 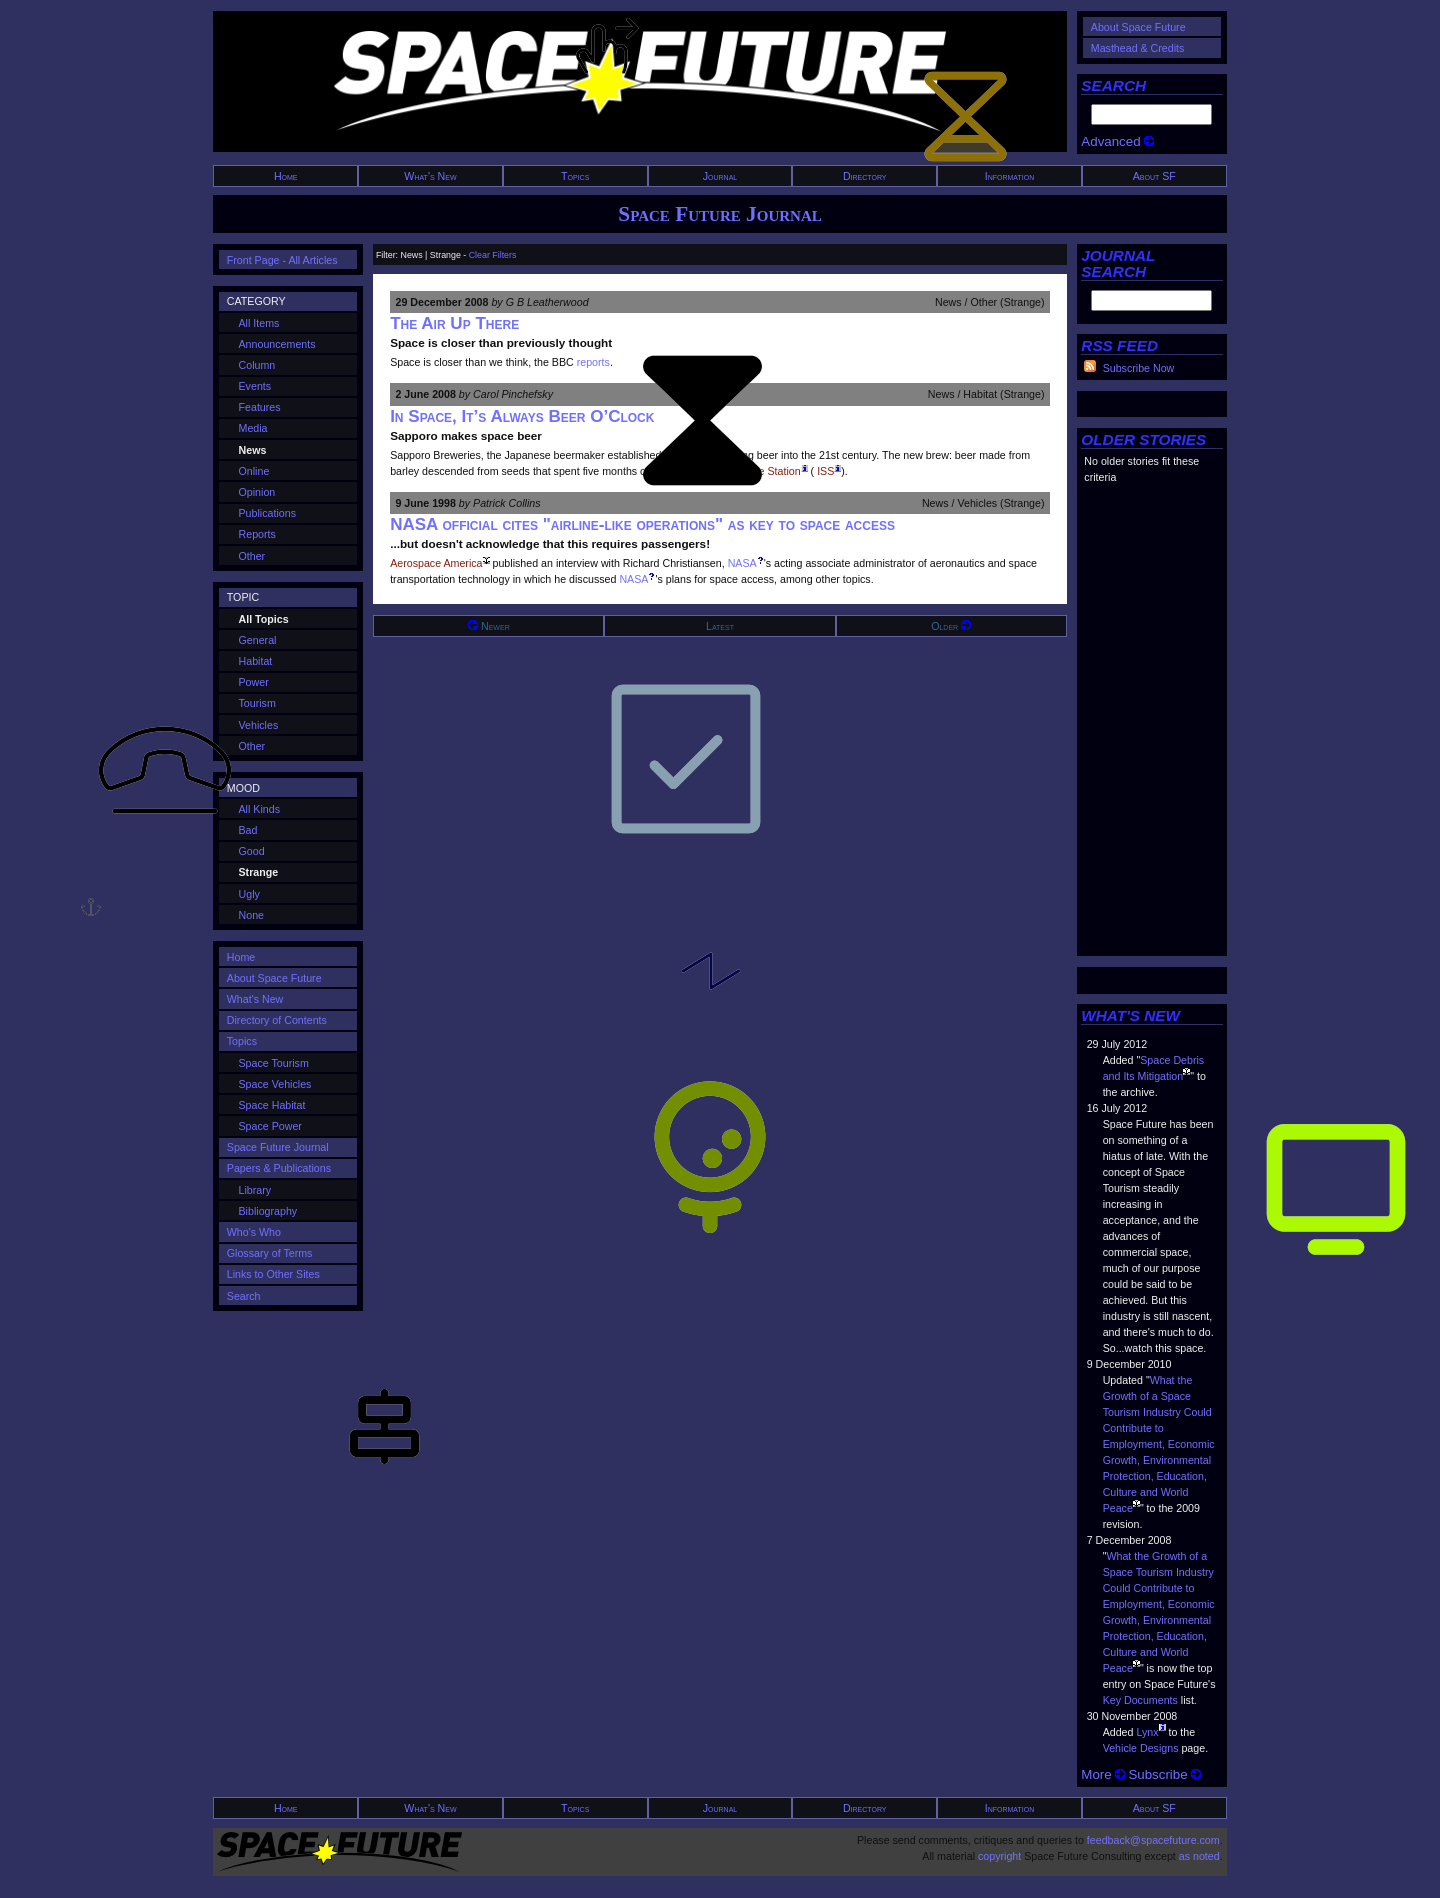 What do you see at coordinates (604, 48) in the screenshot?
I see `swipe right to continue or proceed` at bounding box center [604, 48].